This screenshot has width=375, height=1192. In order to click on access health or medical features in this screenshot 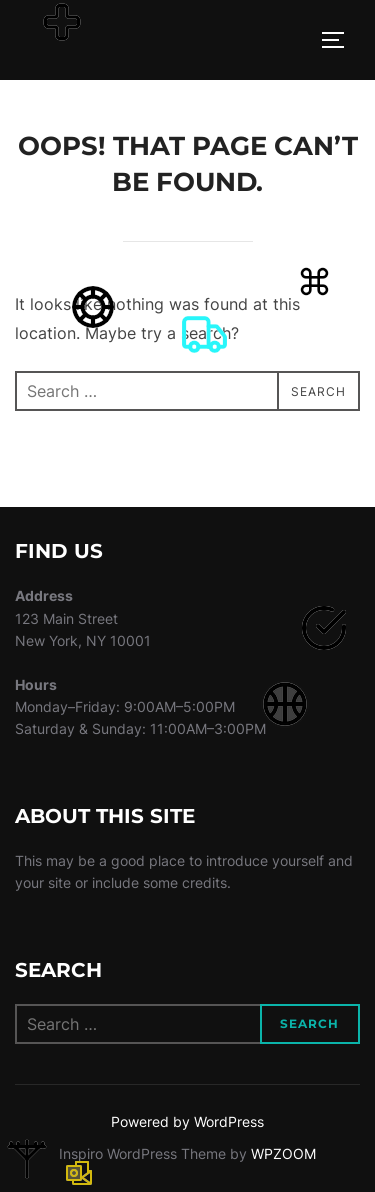, I will do `click(62, 22)`.